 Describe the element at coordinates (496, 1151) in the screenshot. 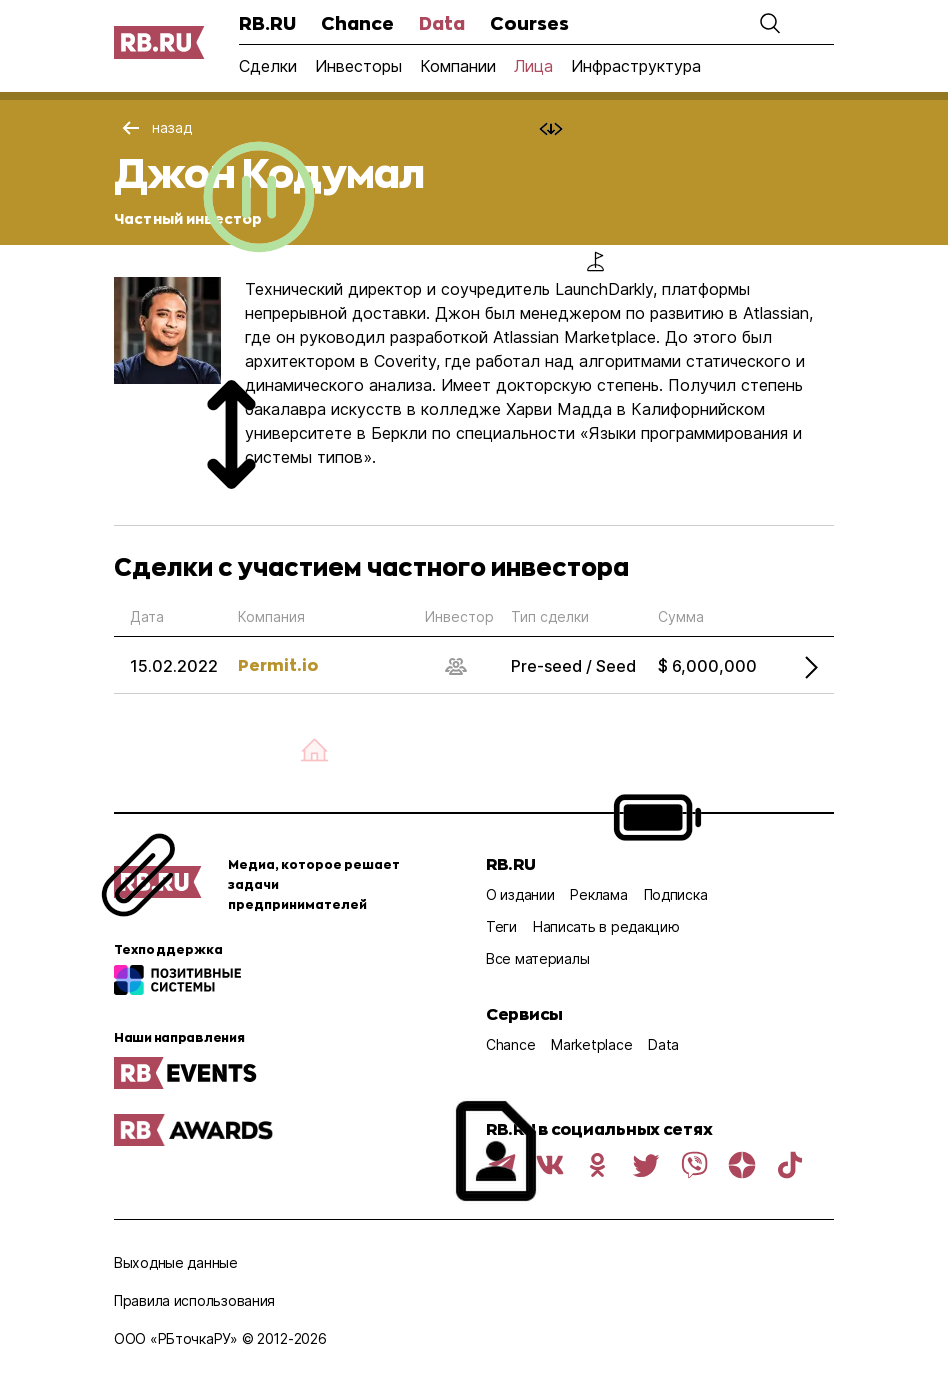

I see `view contact details` at that location.